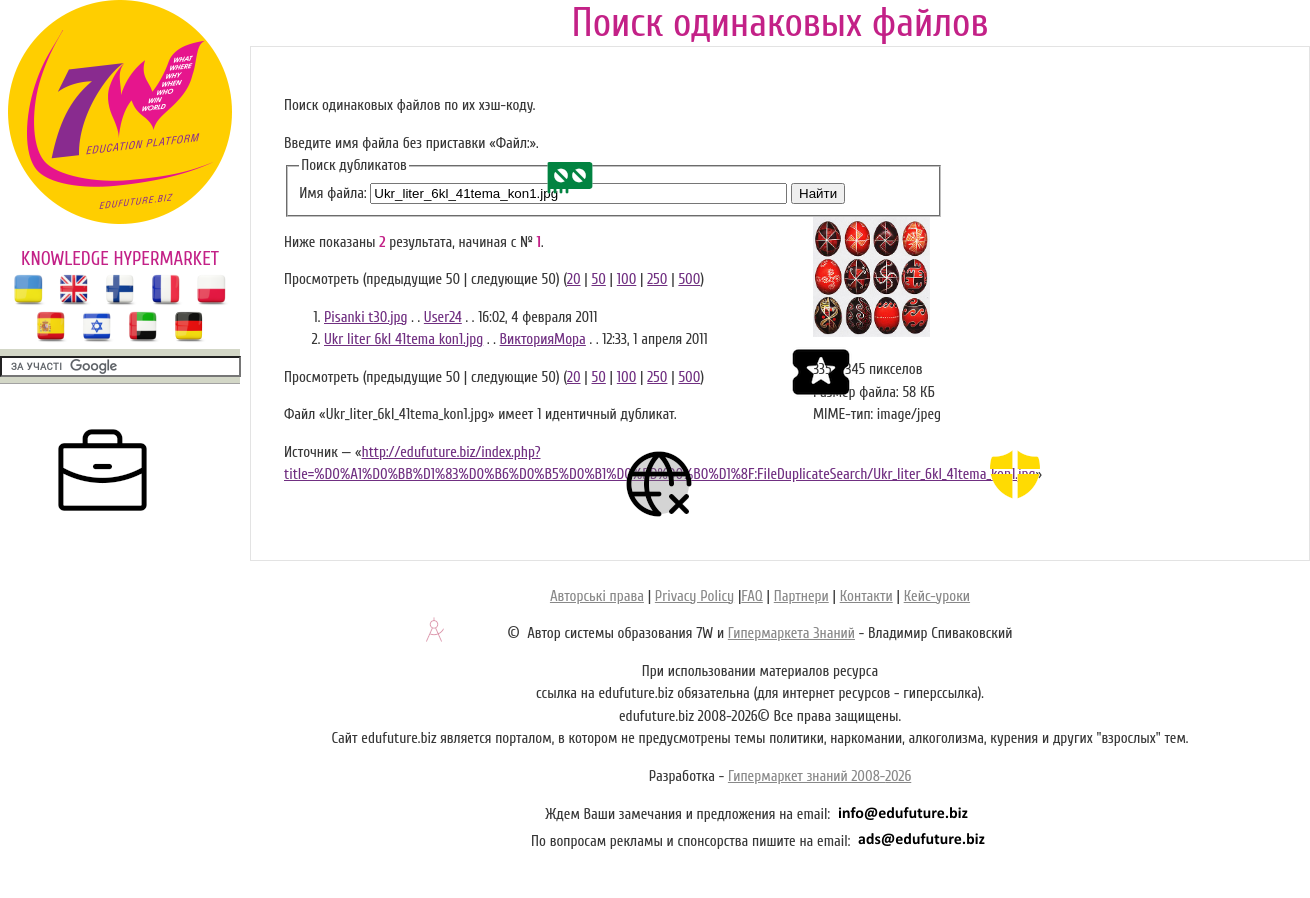 Image resolution: width=1310 pixels, height=898 pixels. Describe the element at coordinates (821, 372) in the screenshot. I see `browse local events and activities` at that location.